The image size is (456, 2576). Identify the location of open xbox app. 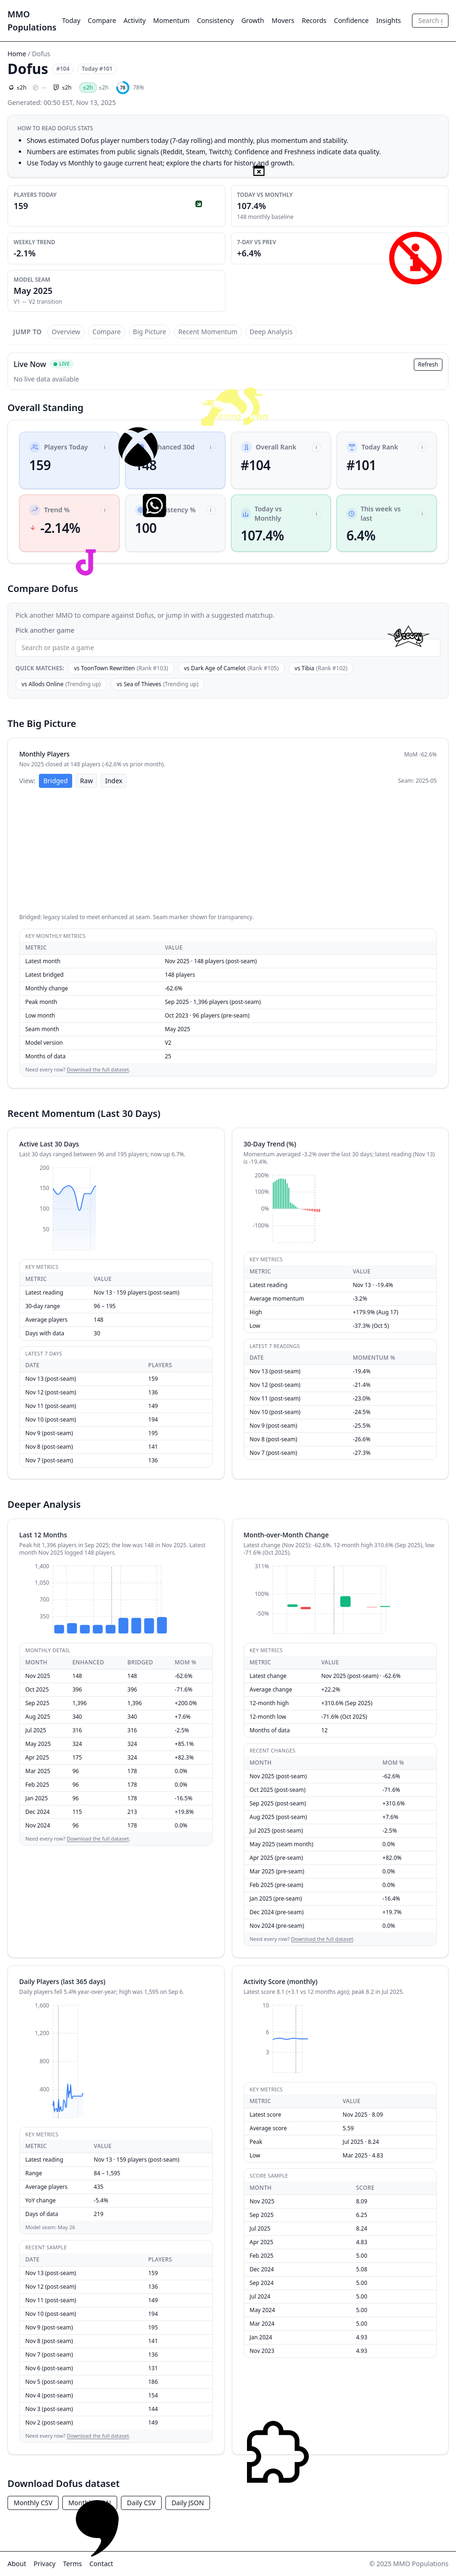
(138, 447).